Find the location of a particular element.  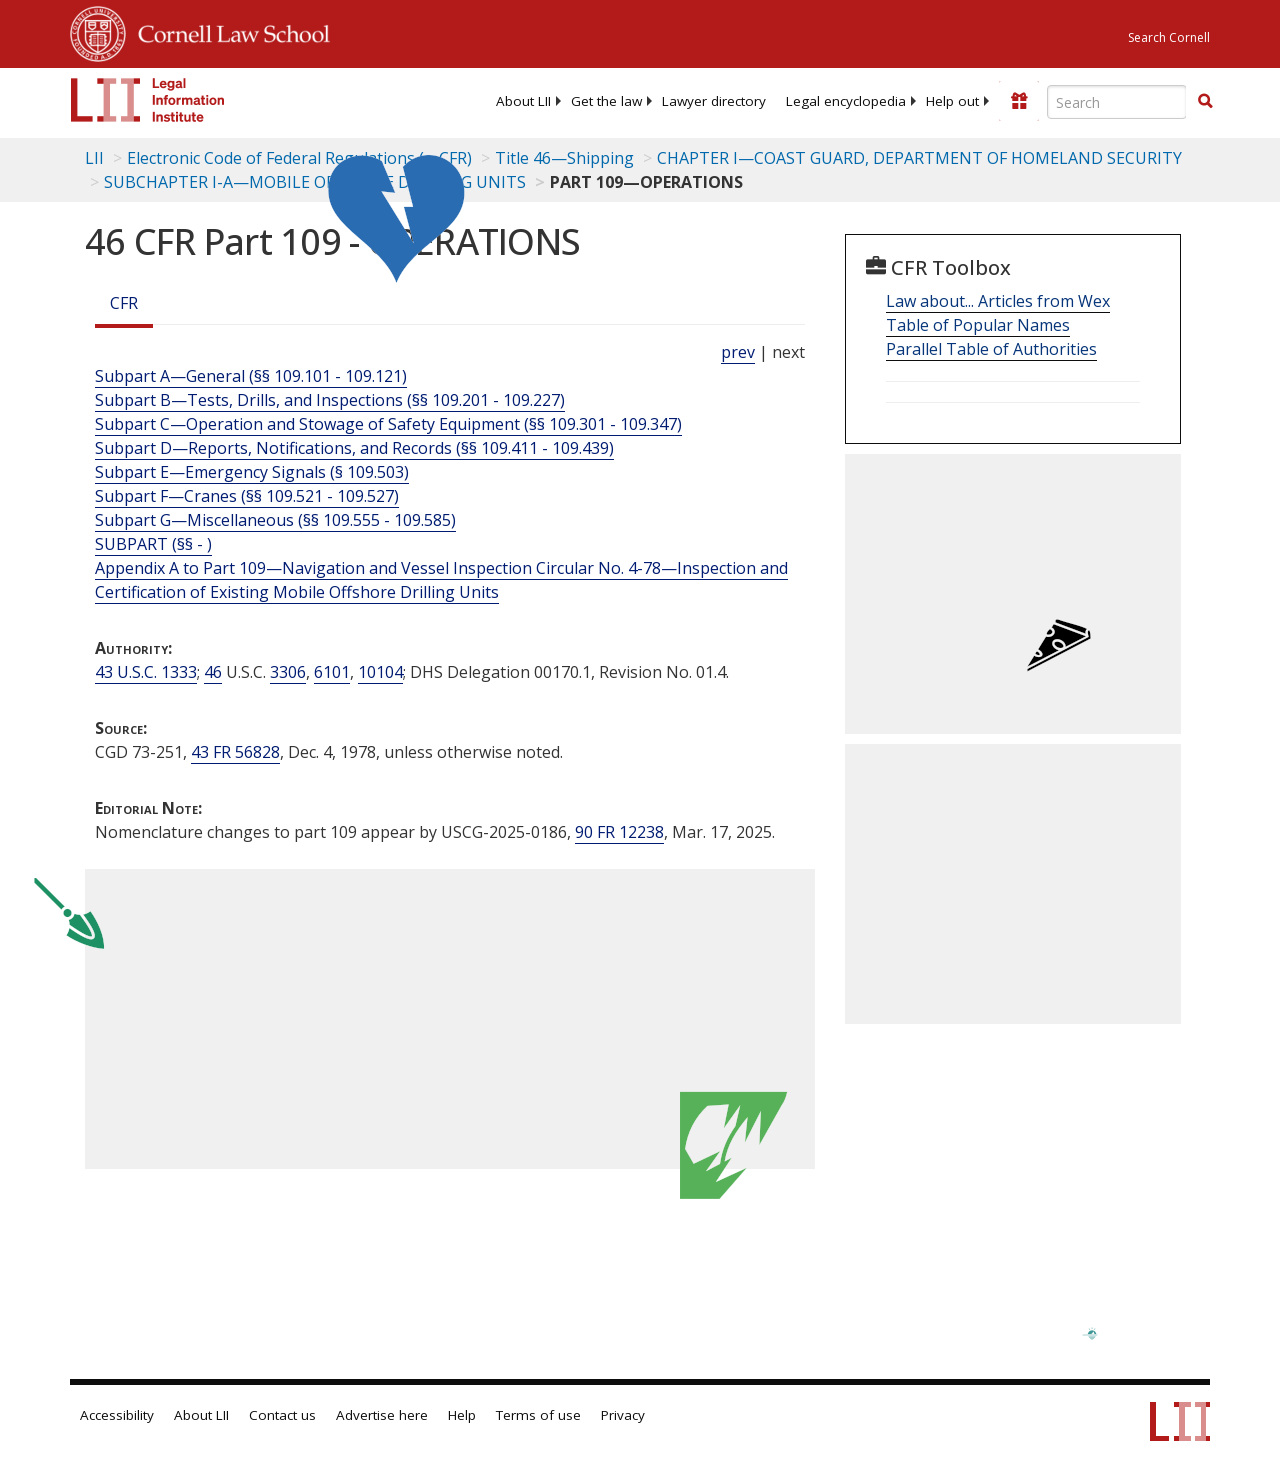

equip arrow ammunition is located at coordinates (70, 914).